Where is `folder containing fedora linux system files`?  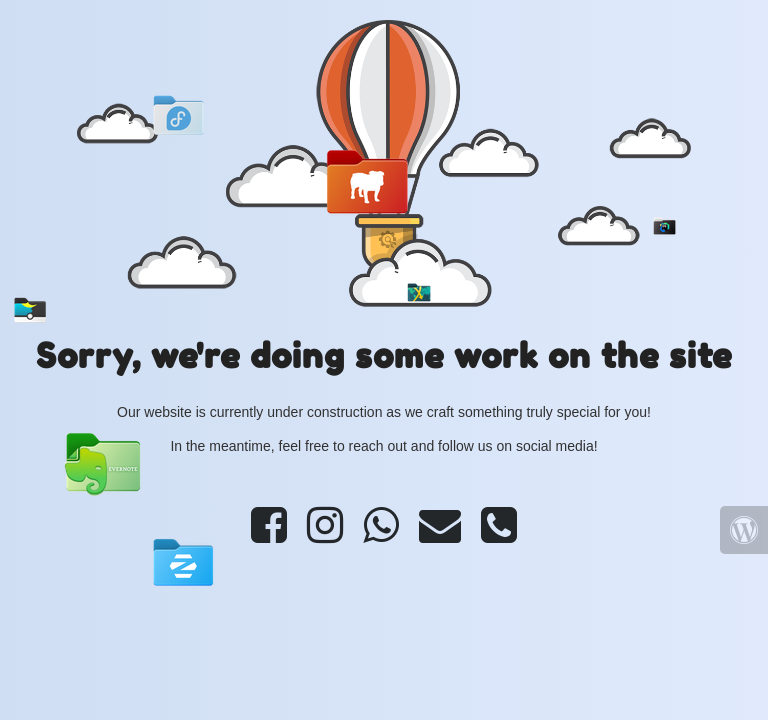
folder containing fedora linux system files is located at coordinates (178, 116).